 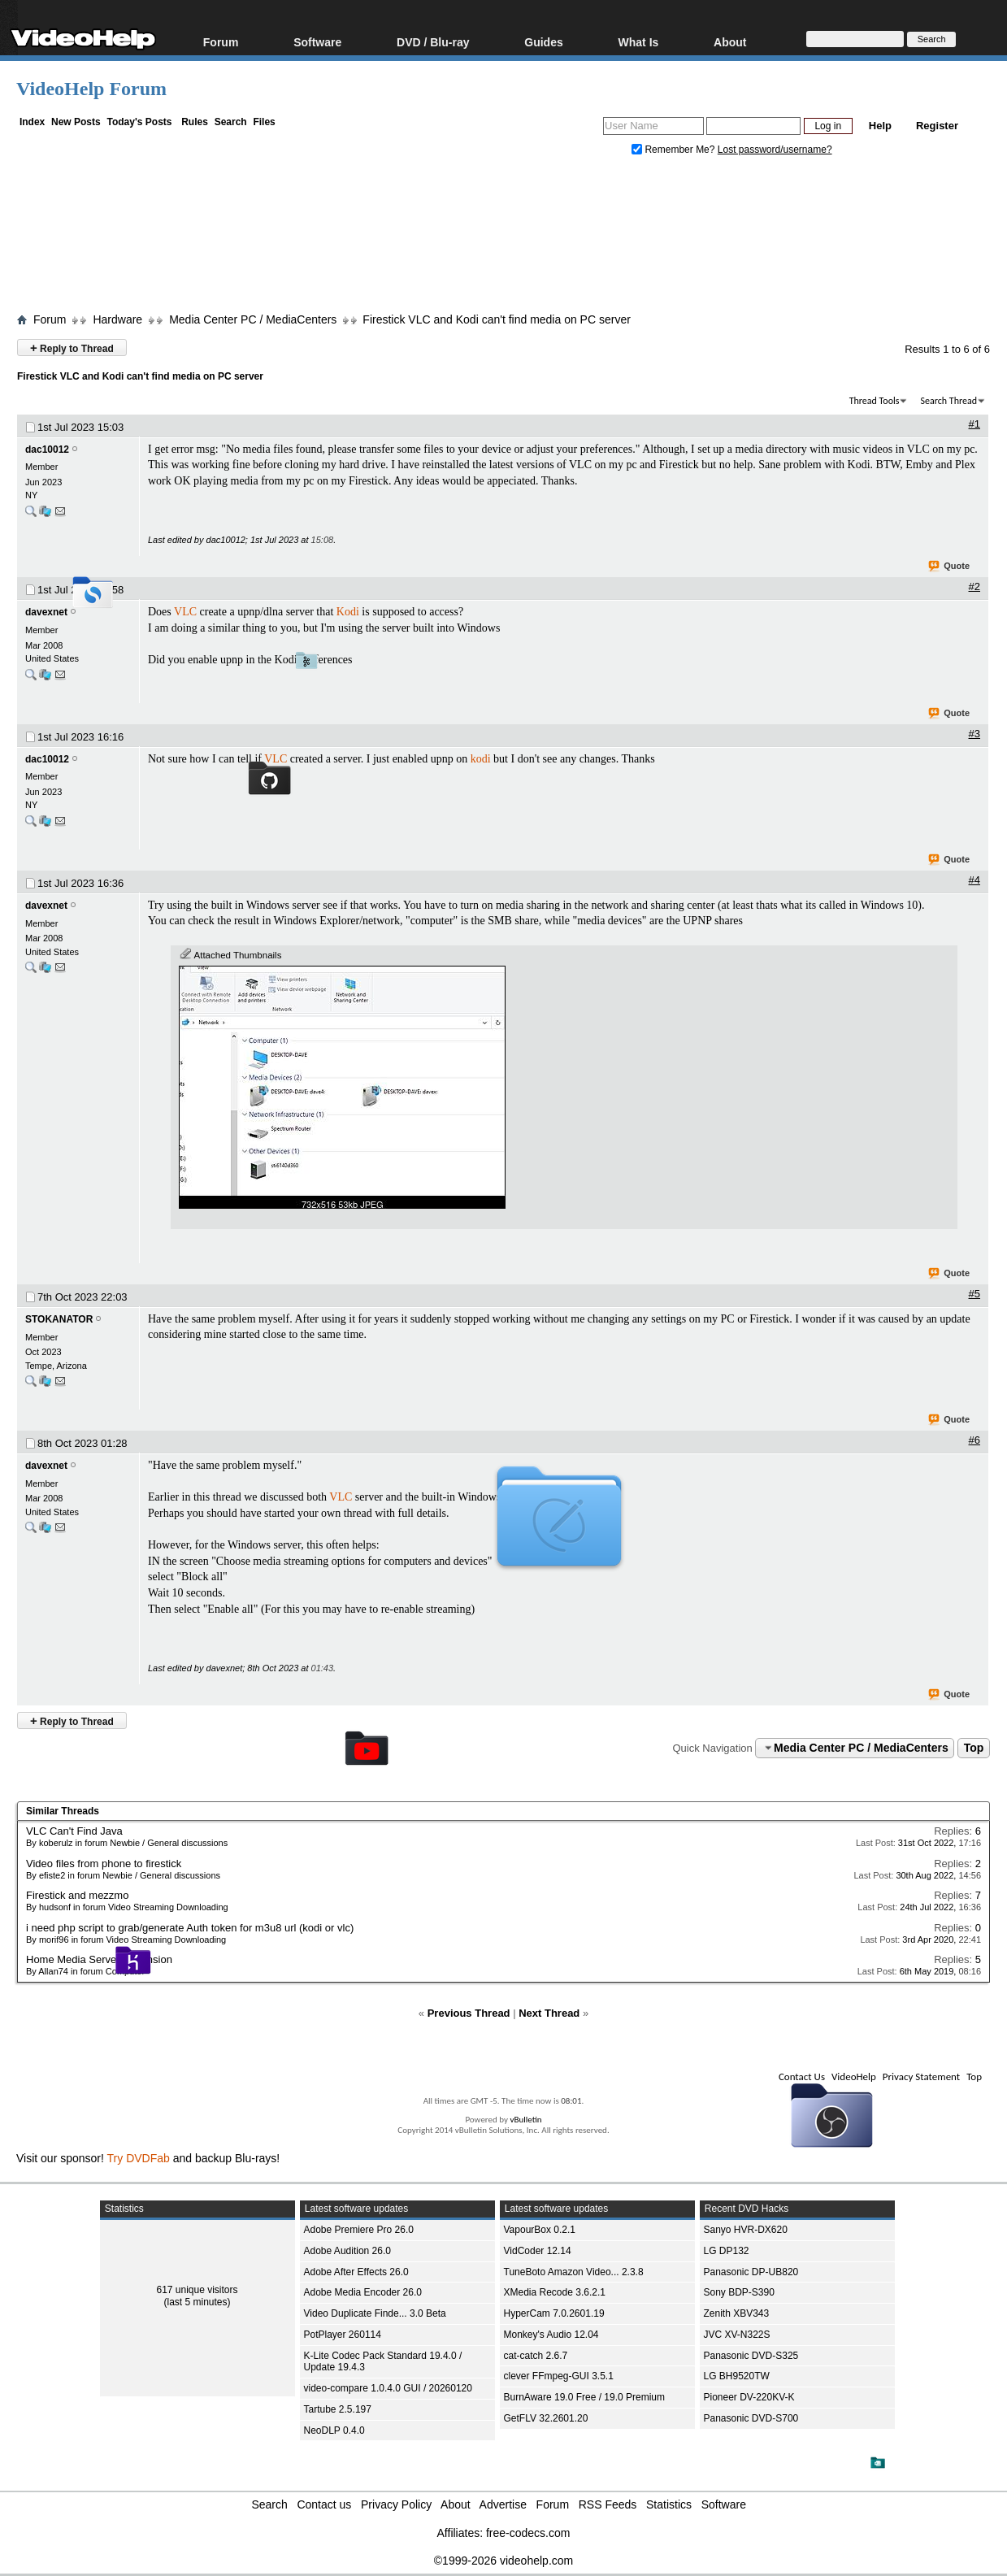 What do you see at coordinates (831, 2118) in the screenshot?
I see `open OBS Studio project files folder` at bounding box center [831, 2118].